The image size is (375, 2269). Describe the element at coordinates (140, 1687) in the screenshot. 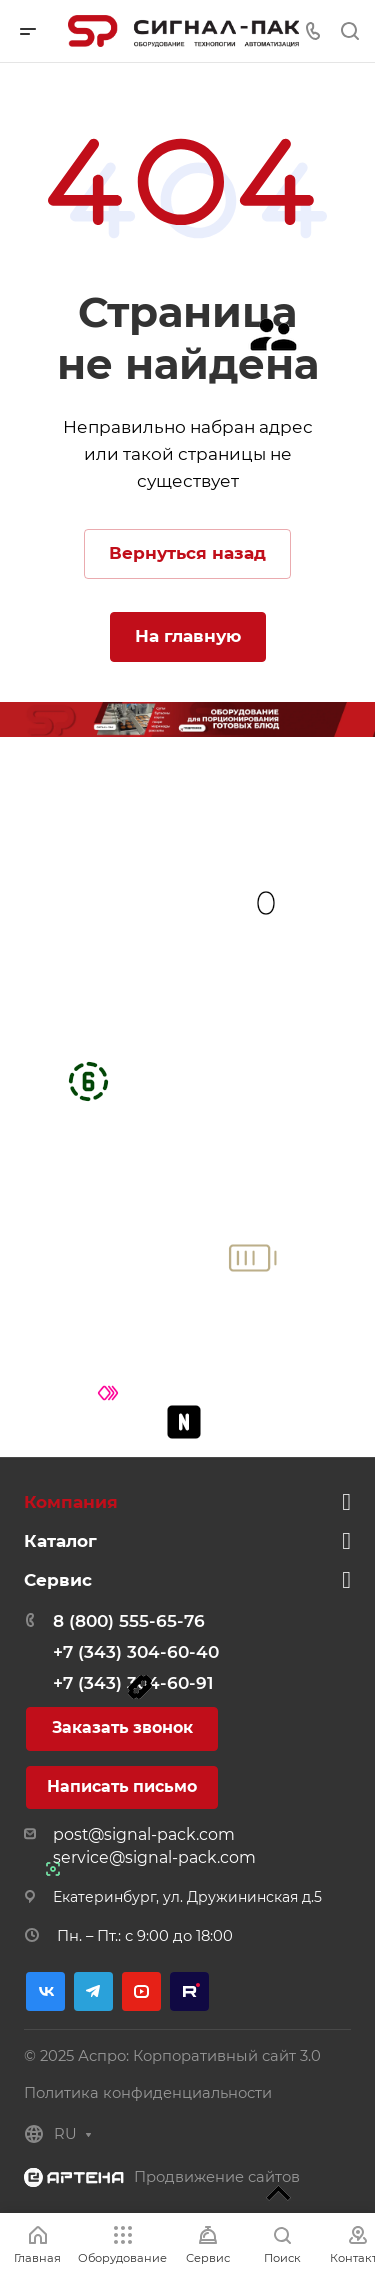

I see `razor blade tool icon` at that location.